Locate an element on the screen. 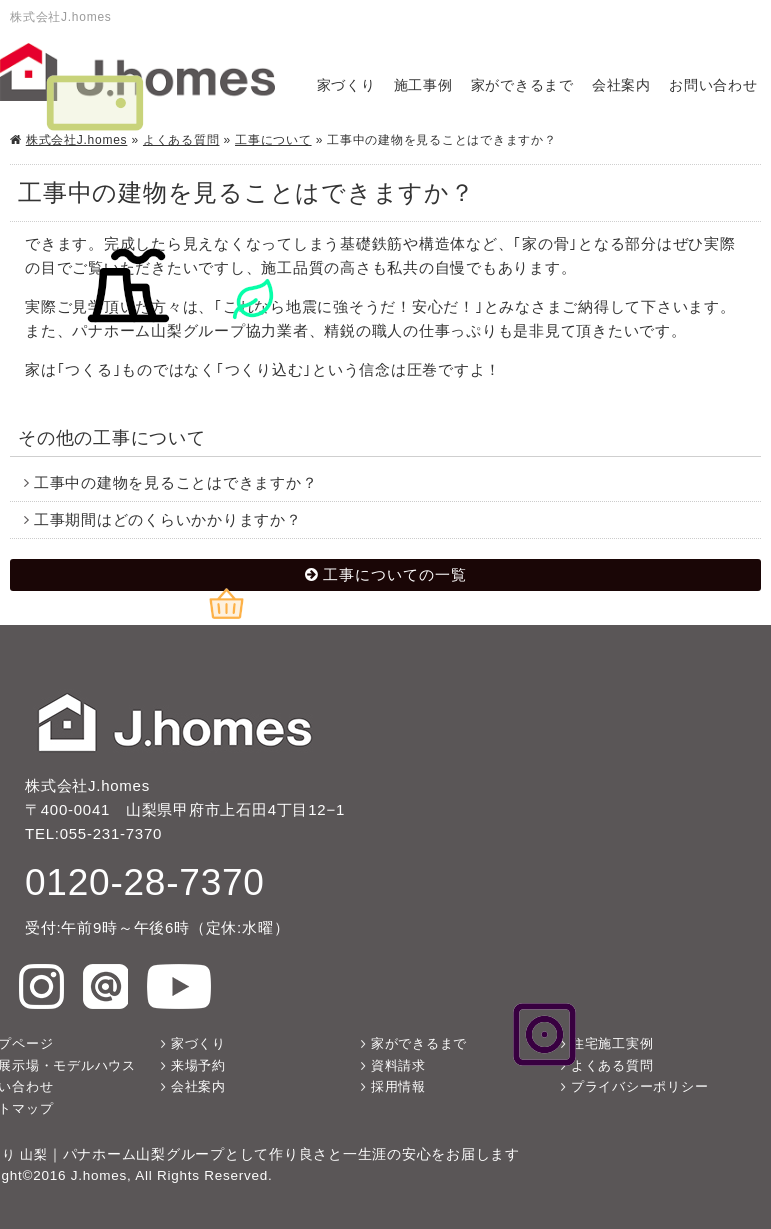 This screenshot has height=1229, width=771. browse music or audio library is located at coordinates (544, 1034).